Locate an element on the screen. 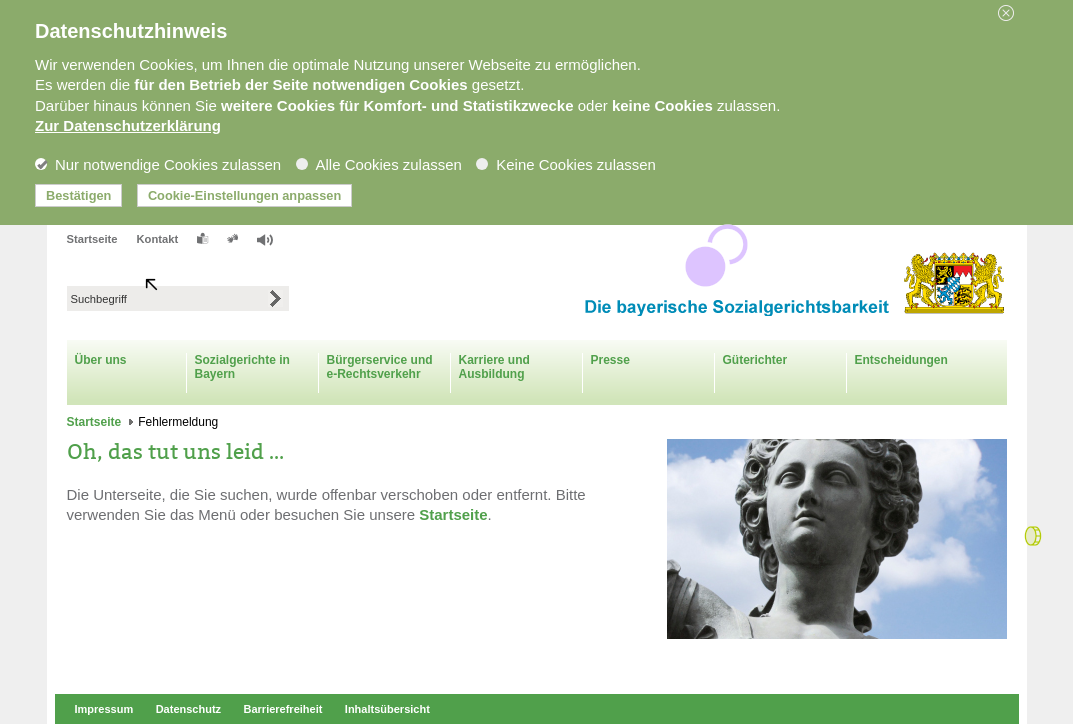 The width and height of the screenshot is (1073, 724). activate or enable breakpoints in the debugger is located at coordinates (716, 255).